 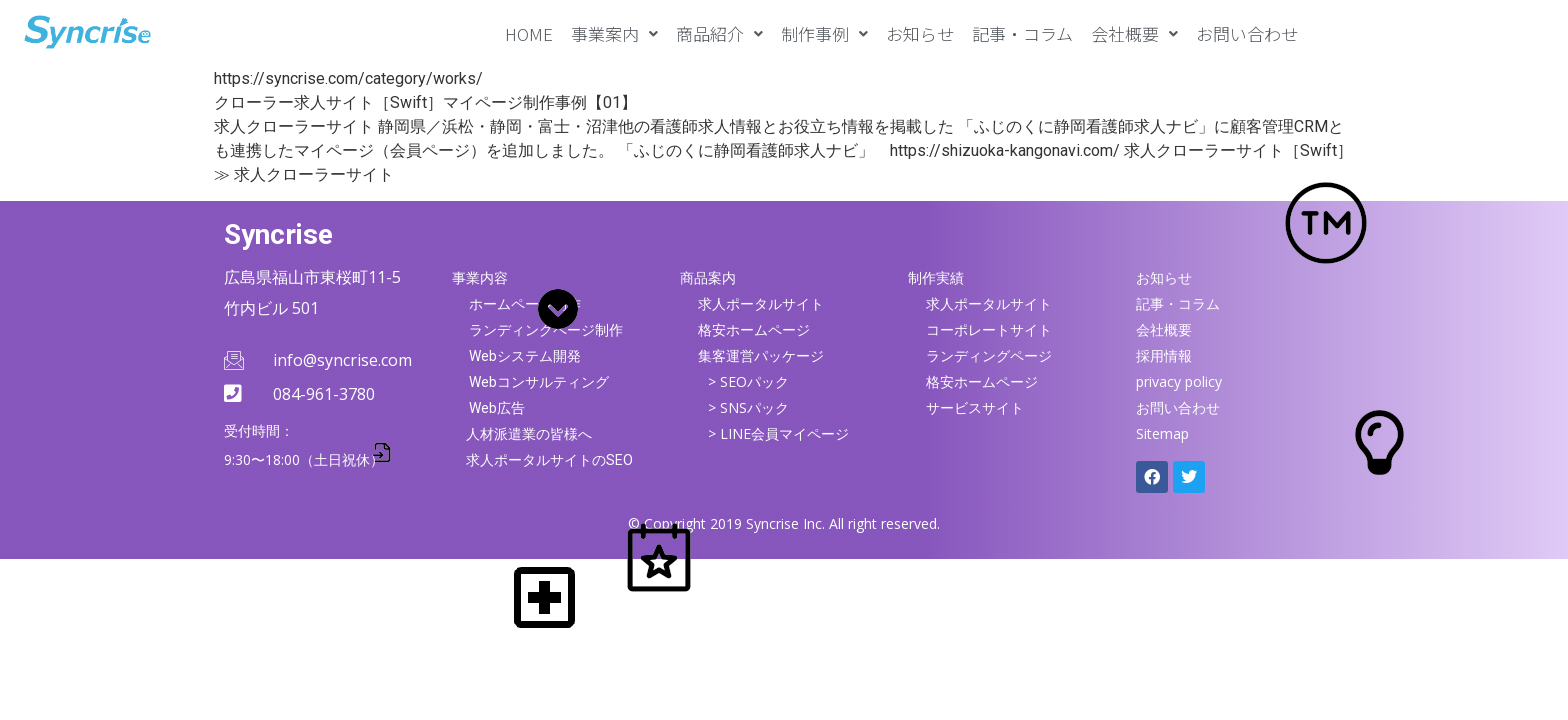 I want to click on expand to show more content, so click(x=558, y=309).